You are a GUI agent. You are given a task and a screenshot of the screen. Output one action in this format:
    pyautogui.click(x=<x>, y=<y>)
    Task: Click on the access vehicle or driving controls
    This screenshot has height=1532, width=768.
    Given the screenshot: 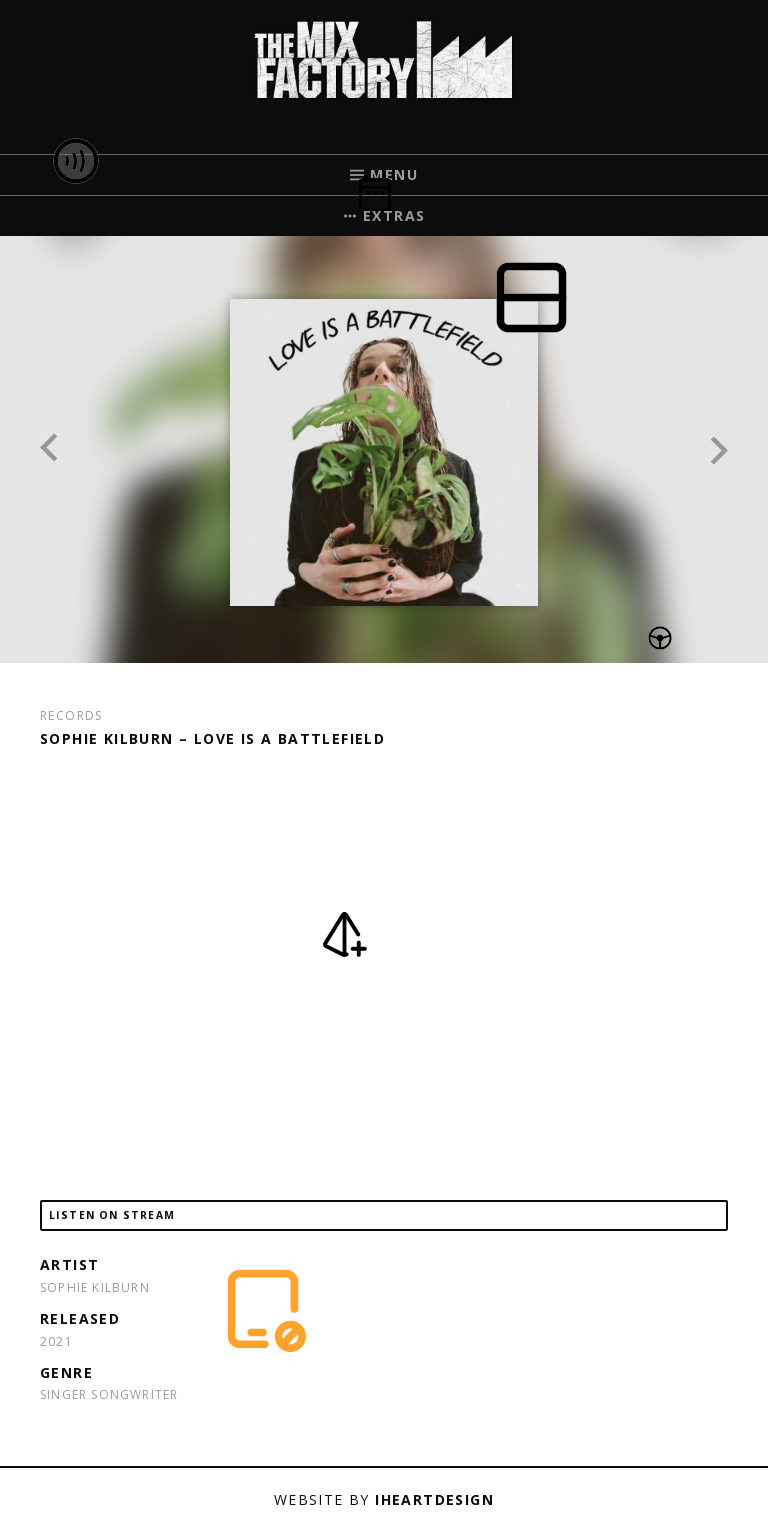 What is the action you would take?
    pyautogui.click(x=660, y=638)
    